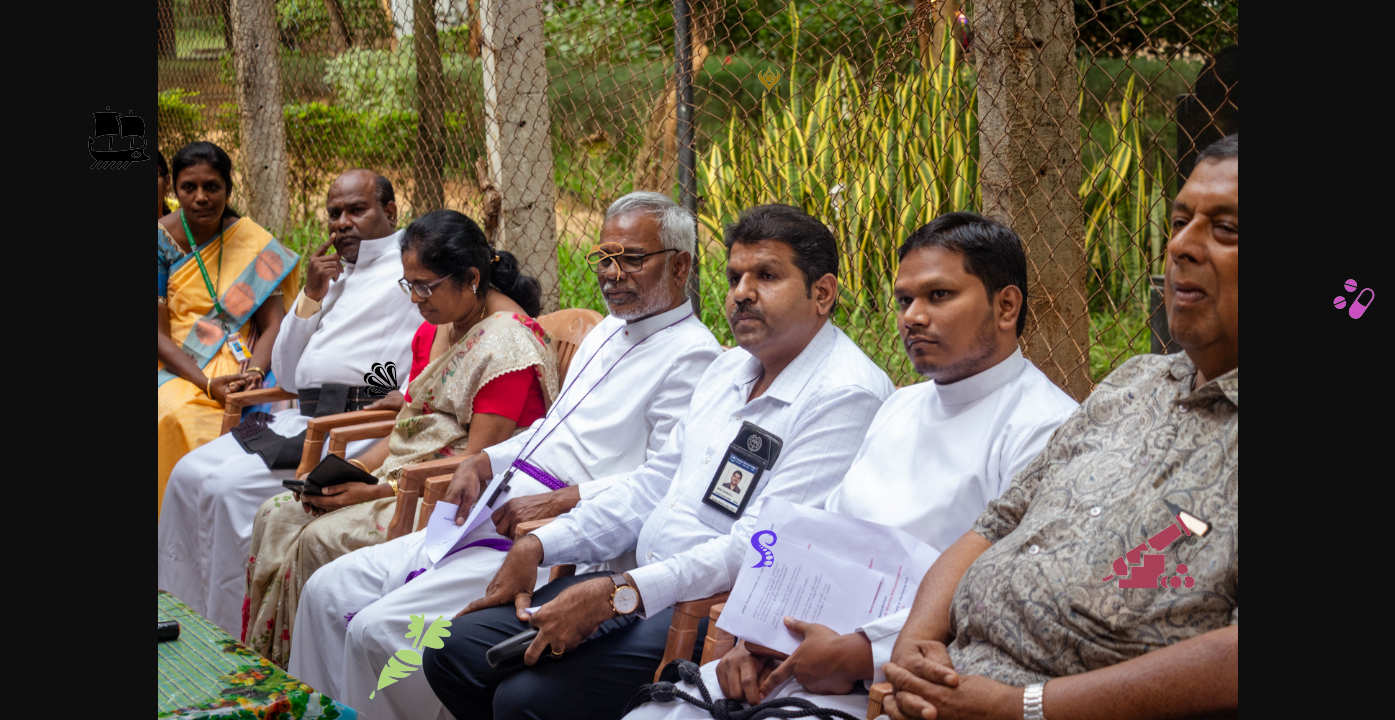  I want to click on fire cannon in pirate-themed game, so click(1148, 551).